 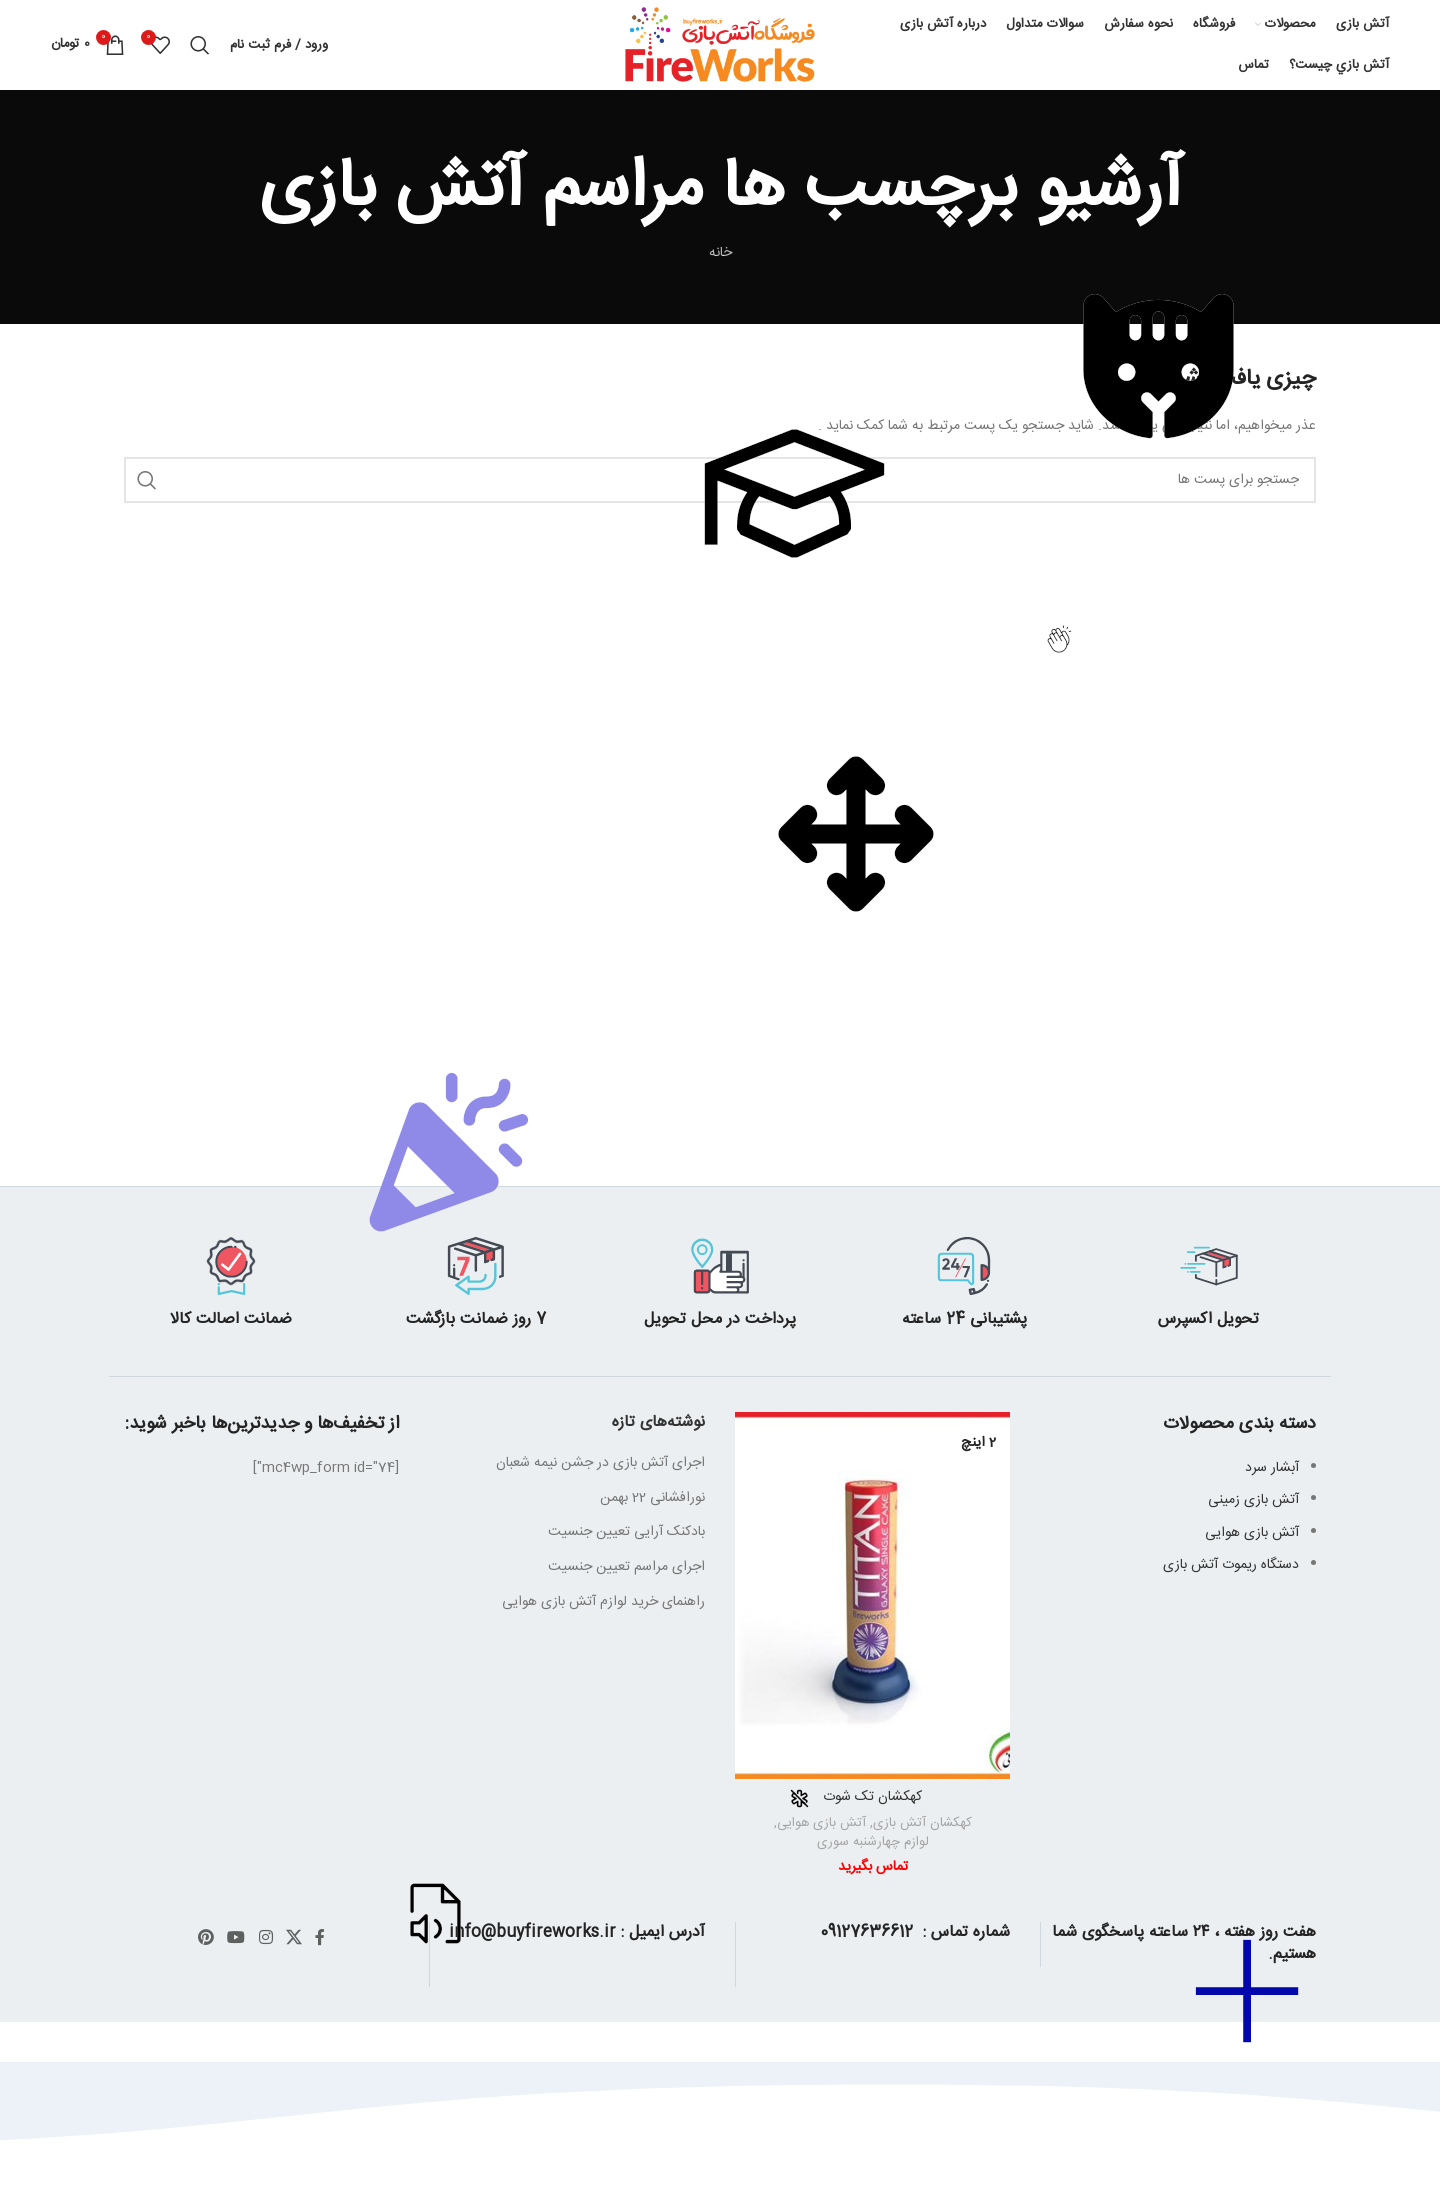 What do you see at coordinates (435, 1913) in the screenshot?
I see `open an audio file` at bounding box center [435, 1913].